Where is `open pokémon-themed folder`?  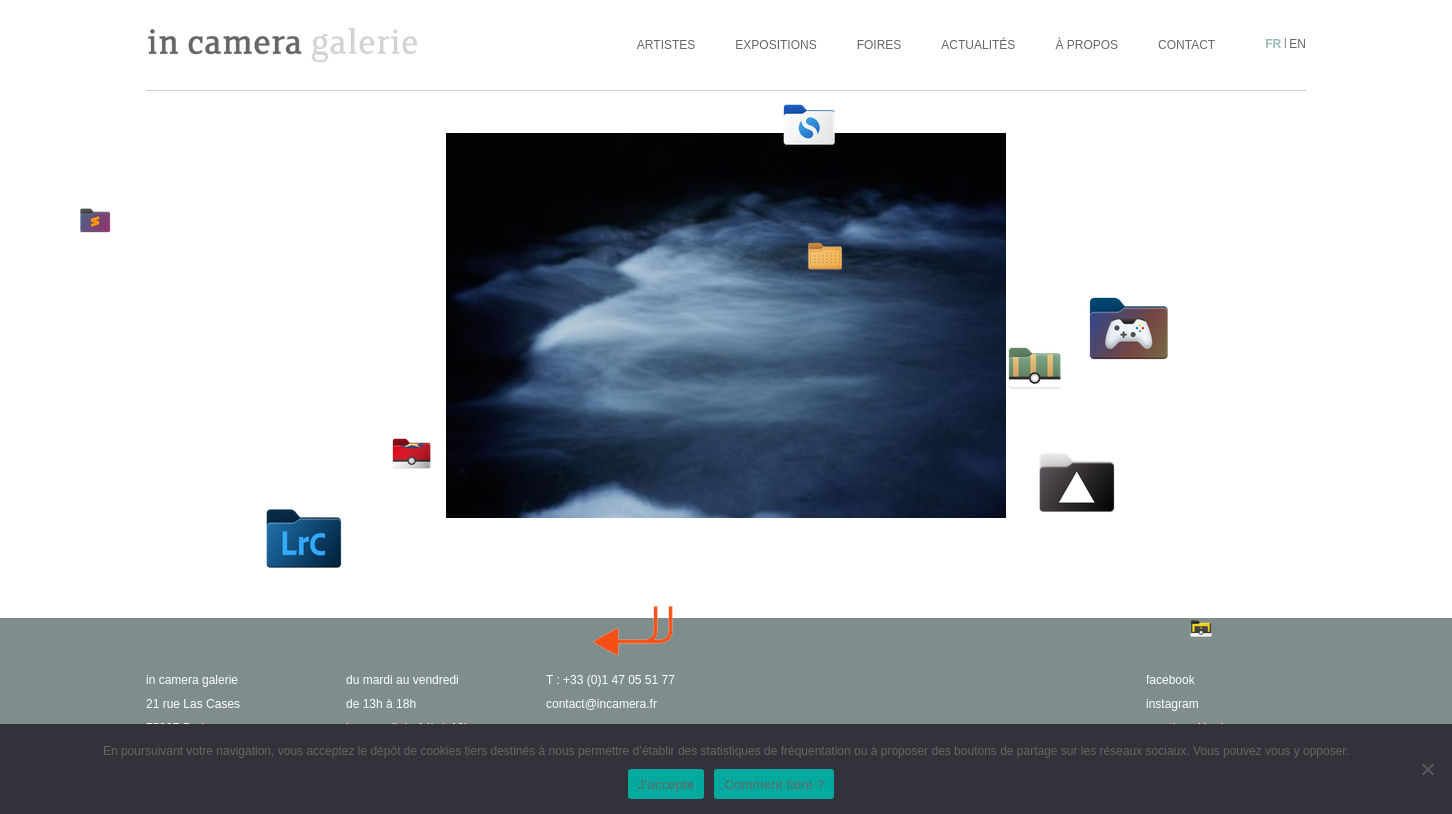 open pokémon-themed folder is located at coordinates (411, 454).